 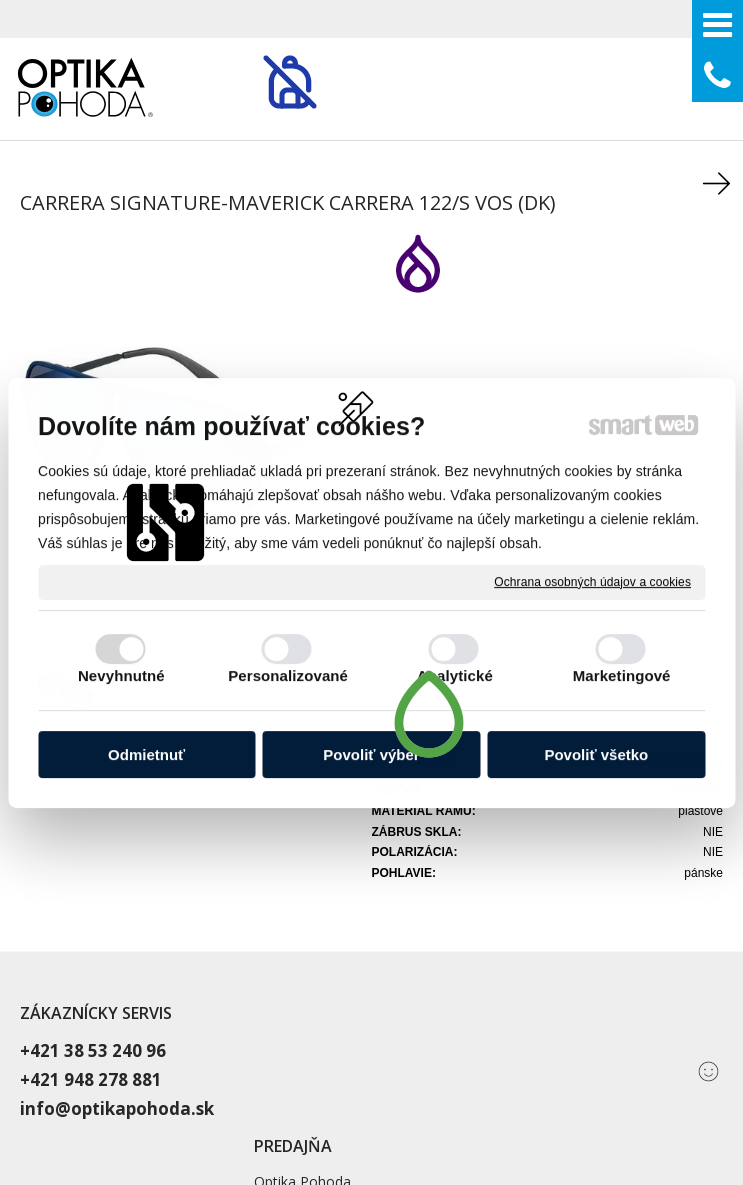 I want to click on navigate to the next item or screen, so click(x=716, y=183).